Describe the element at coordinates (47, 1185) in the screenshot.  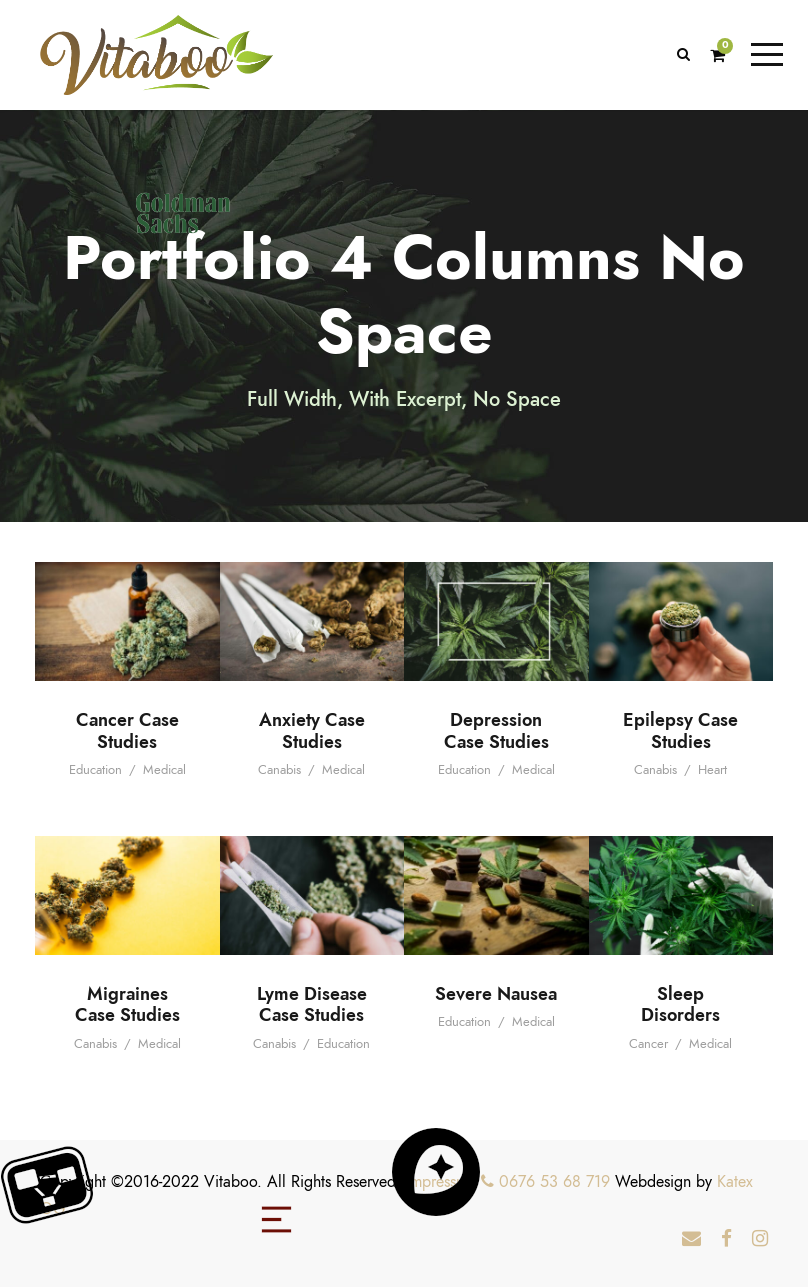
I see `freedesktop.org project logo` at that location.